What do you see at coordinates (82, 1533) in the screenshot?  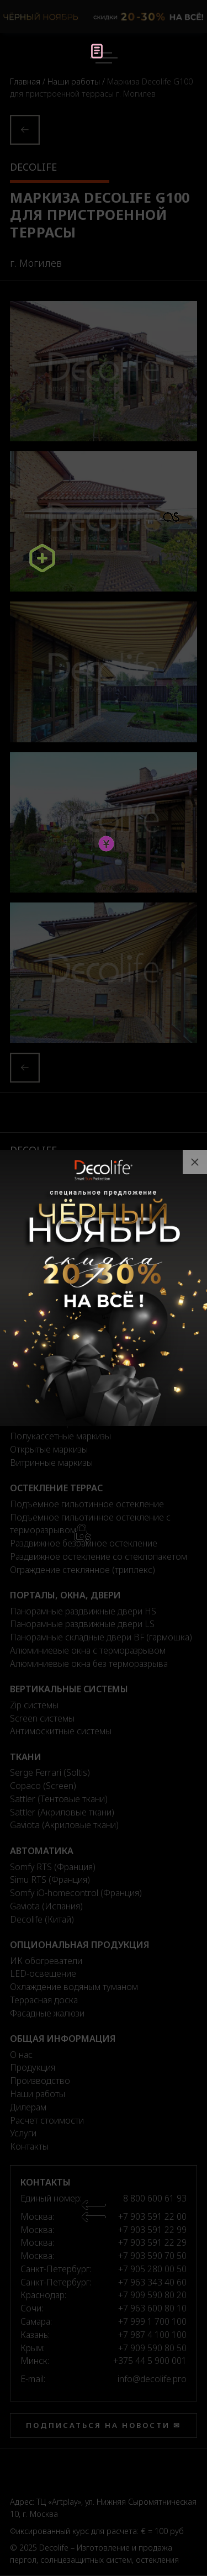 I see `secure payment or transaction` at bounding box center [82, 1533].